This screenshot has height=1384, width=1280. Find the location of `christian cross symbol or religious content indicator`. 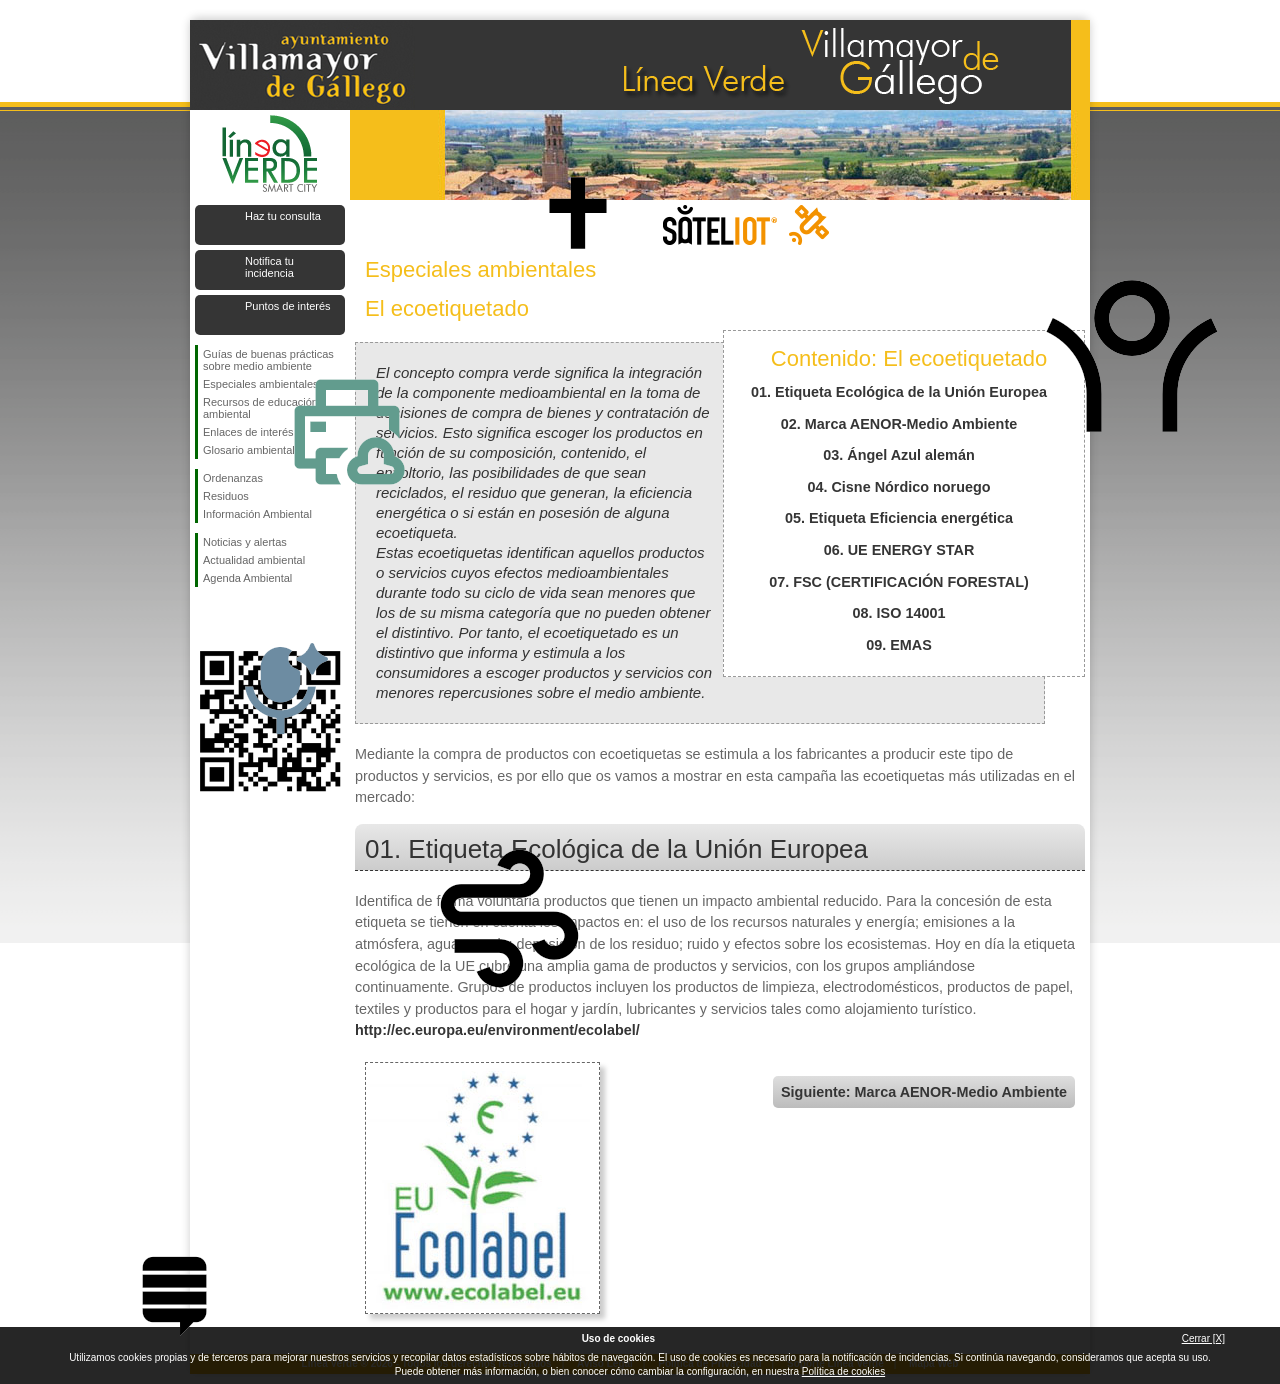

christian cross symbol or religious content indicator is located at coordinates (578, 213).